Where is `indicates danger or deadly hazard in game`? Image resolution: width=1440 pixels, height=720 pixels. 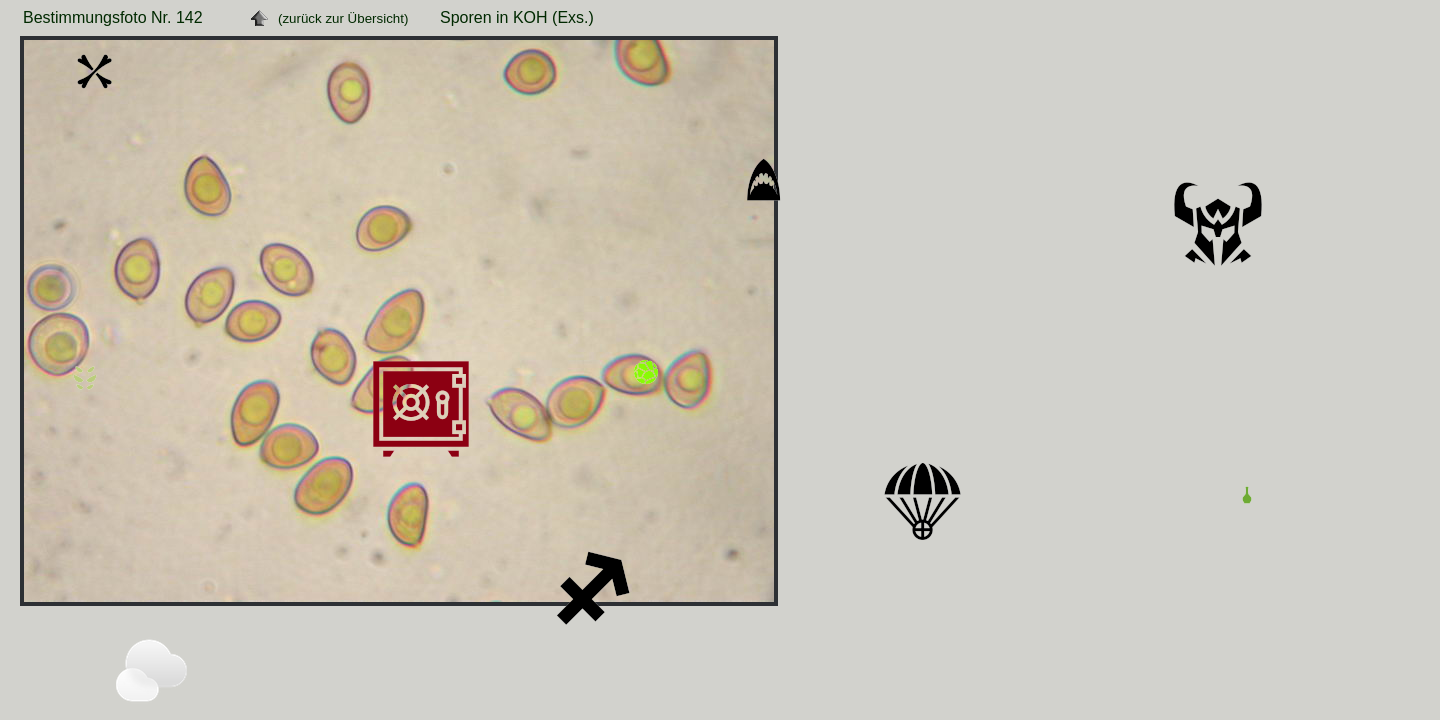 indicates danger or deadly hazard in game is located at coordinates (94, 71).